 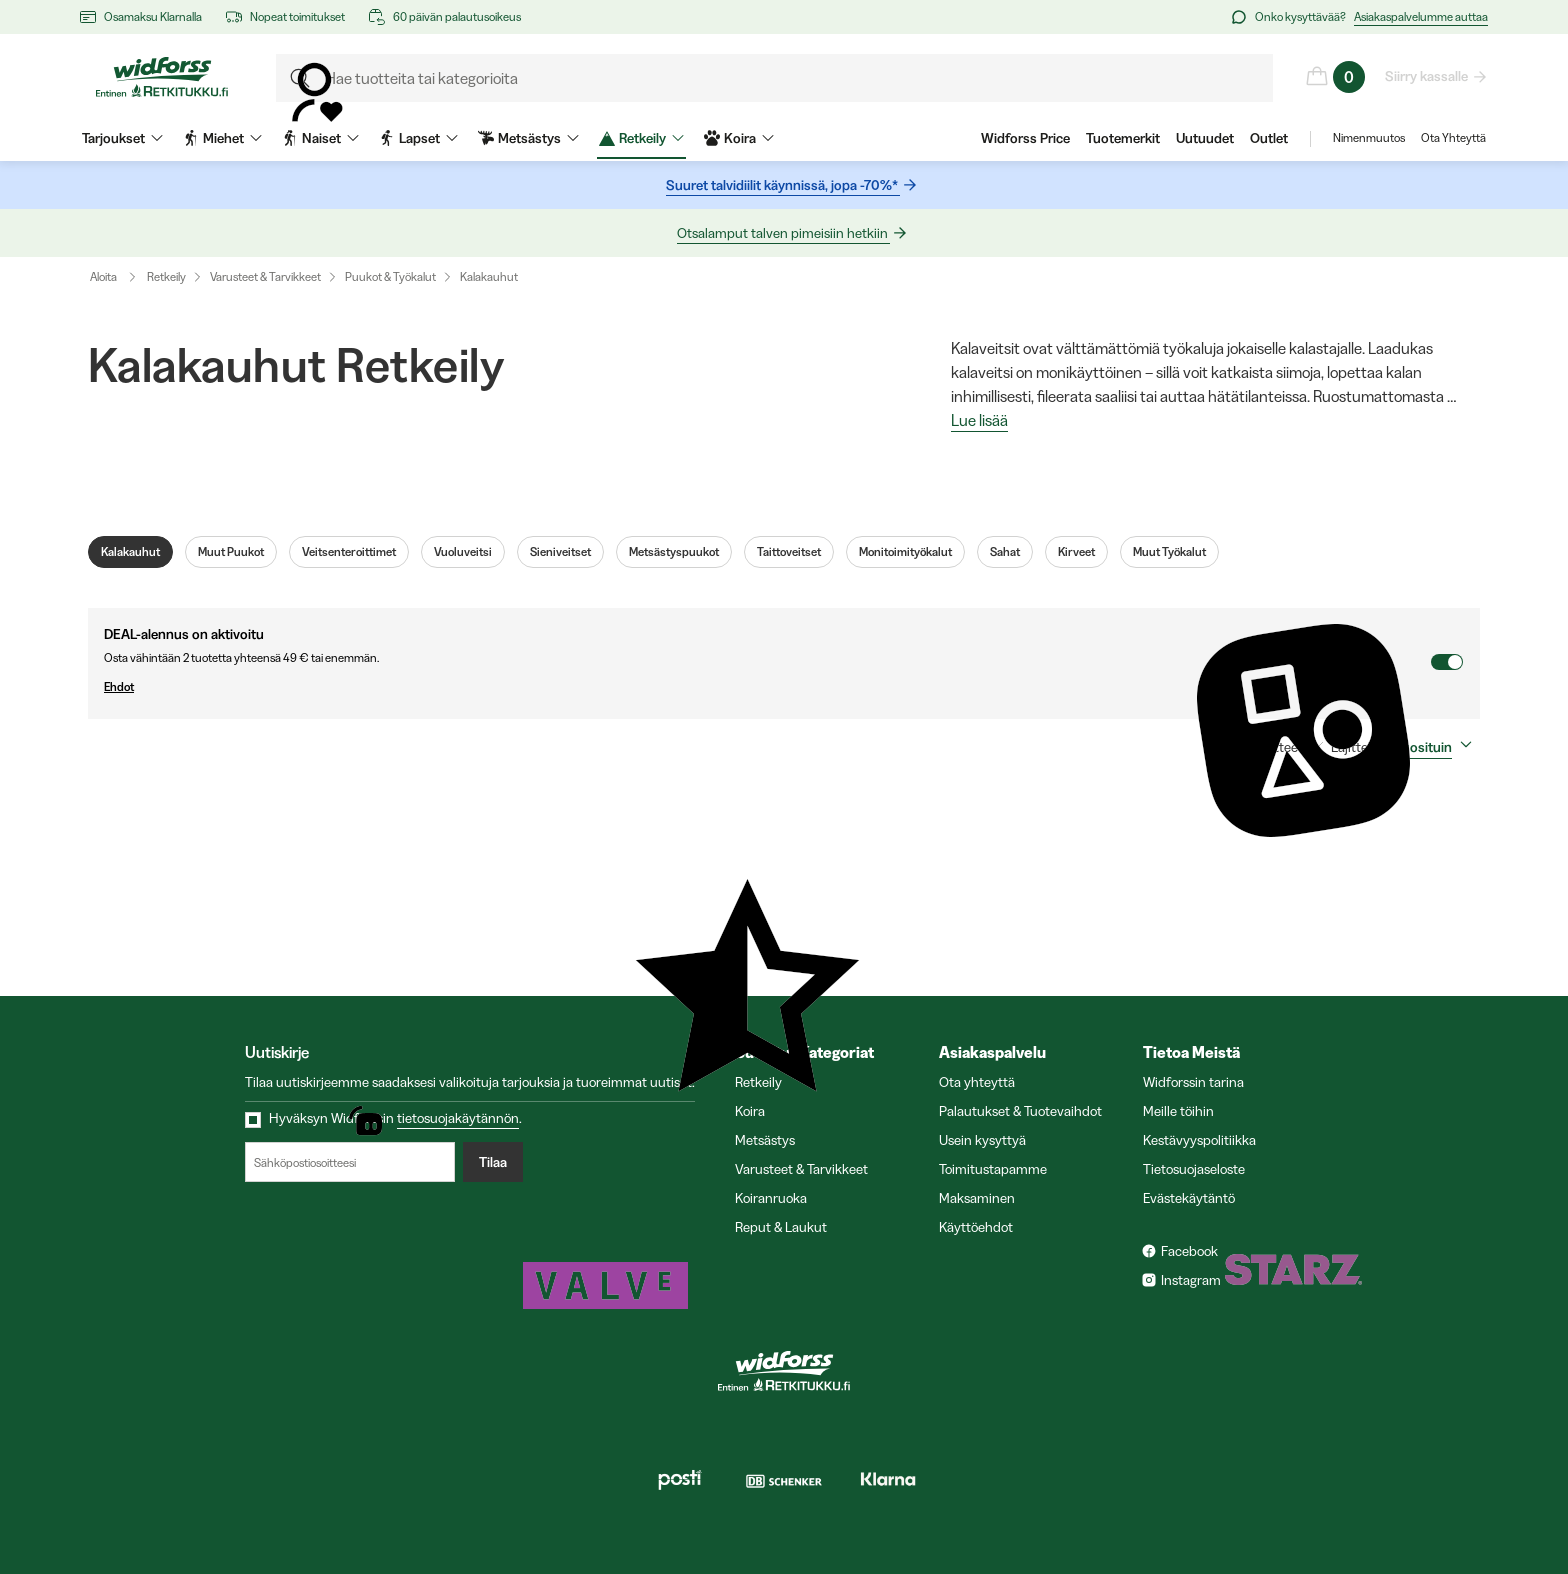 I want to click on view your favorite contacts, so click(x=314, y=93).